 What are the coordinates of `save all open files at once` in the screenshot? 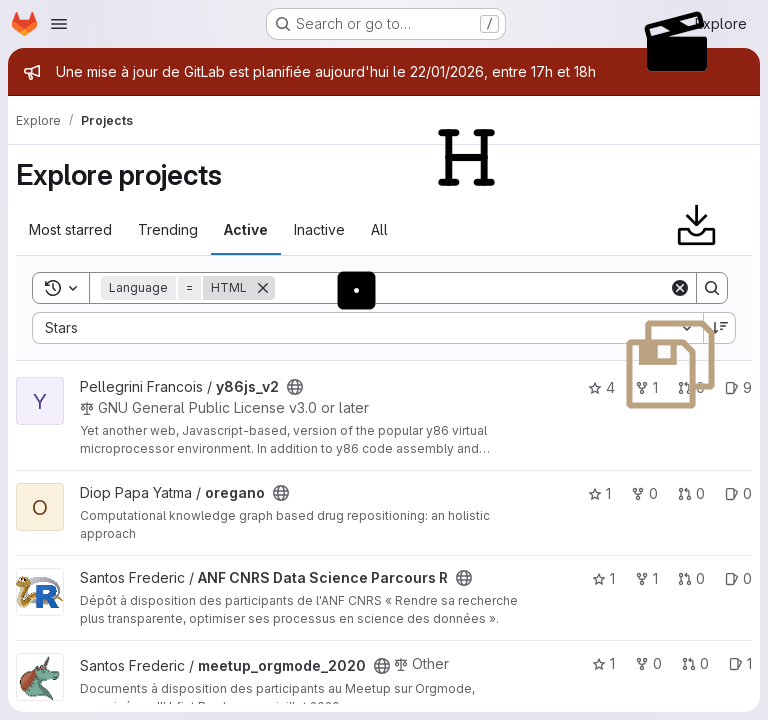 It's located at (670, 364).